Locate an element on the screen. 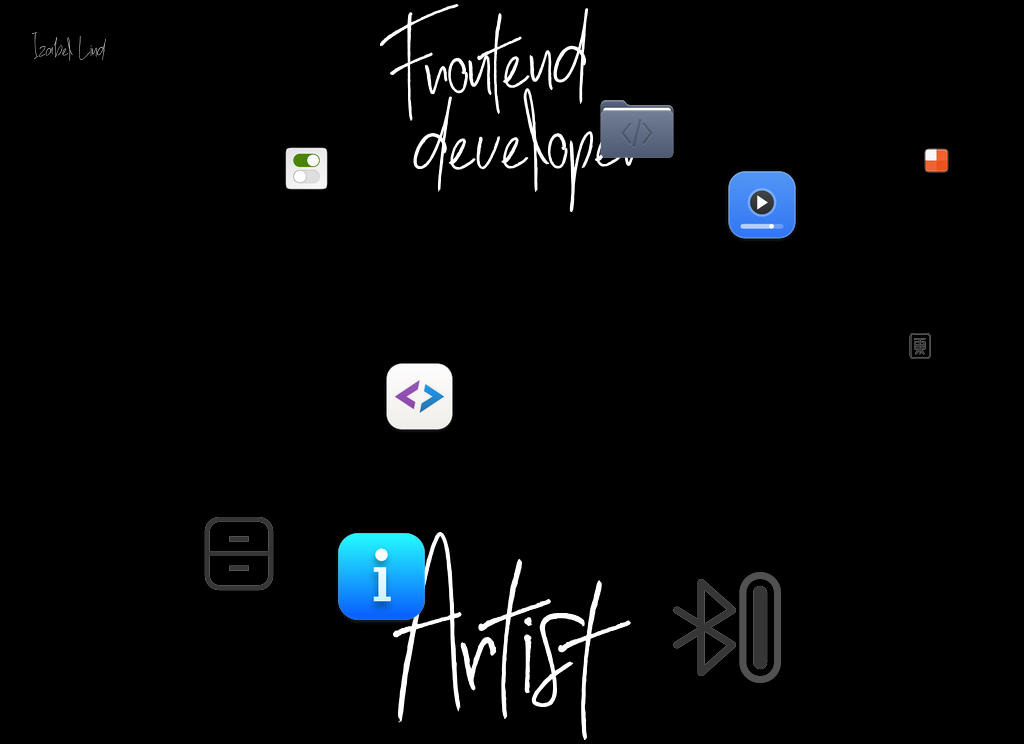 Image resolution: width=1024 pixels, height=744 pixels. open ibus input method settings is located at coordinates (381, 576).